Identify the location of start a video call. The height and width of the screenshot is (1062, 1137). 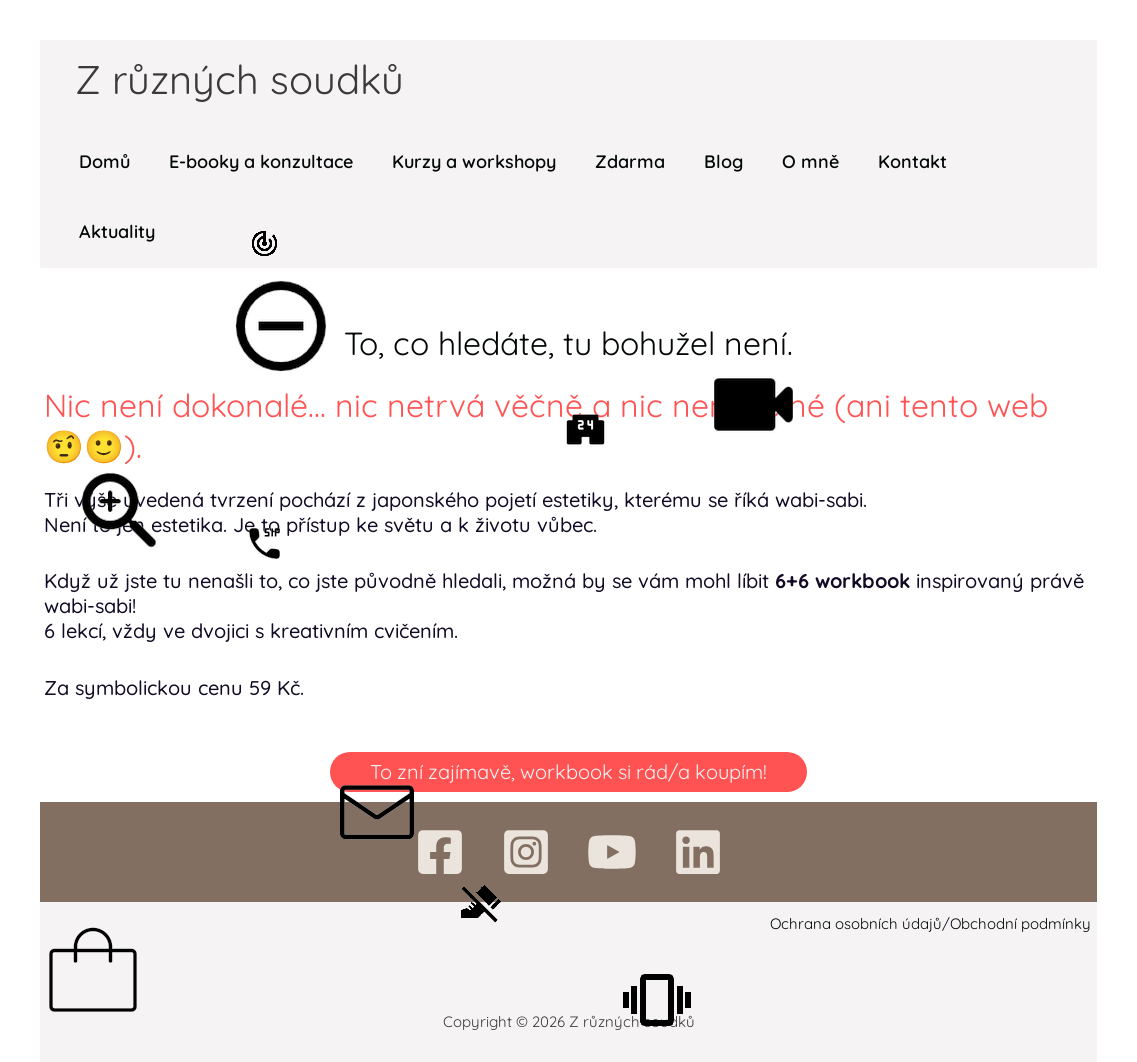
(753, 404).